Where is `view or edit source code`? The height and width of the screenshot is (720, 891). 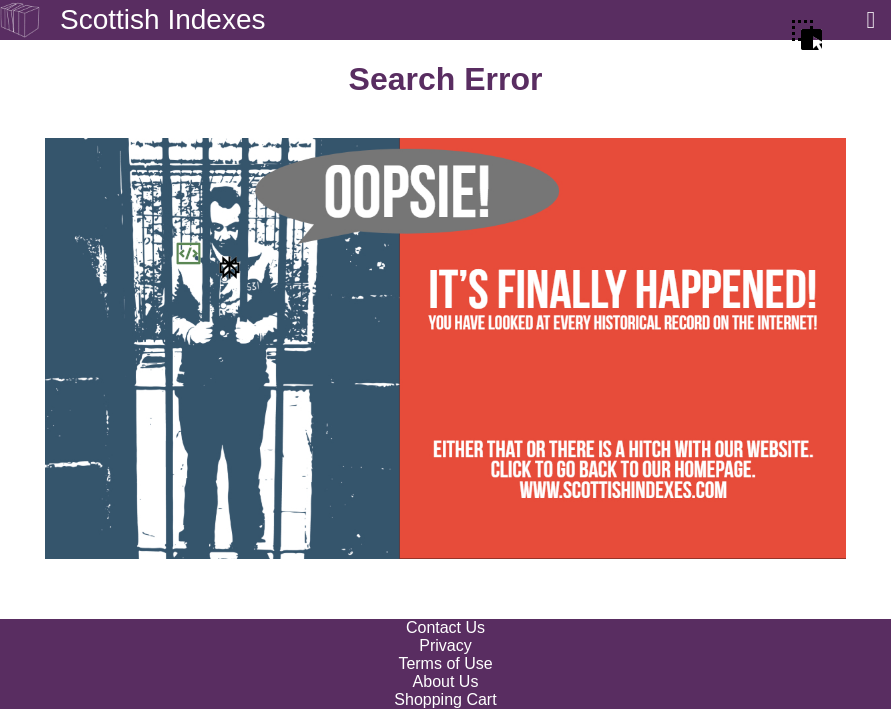 view or edit source code is located at coordinates (188, 253).